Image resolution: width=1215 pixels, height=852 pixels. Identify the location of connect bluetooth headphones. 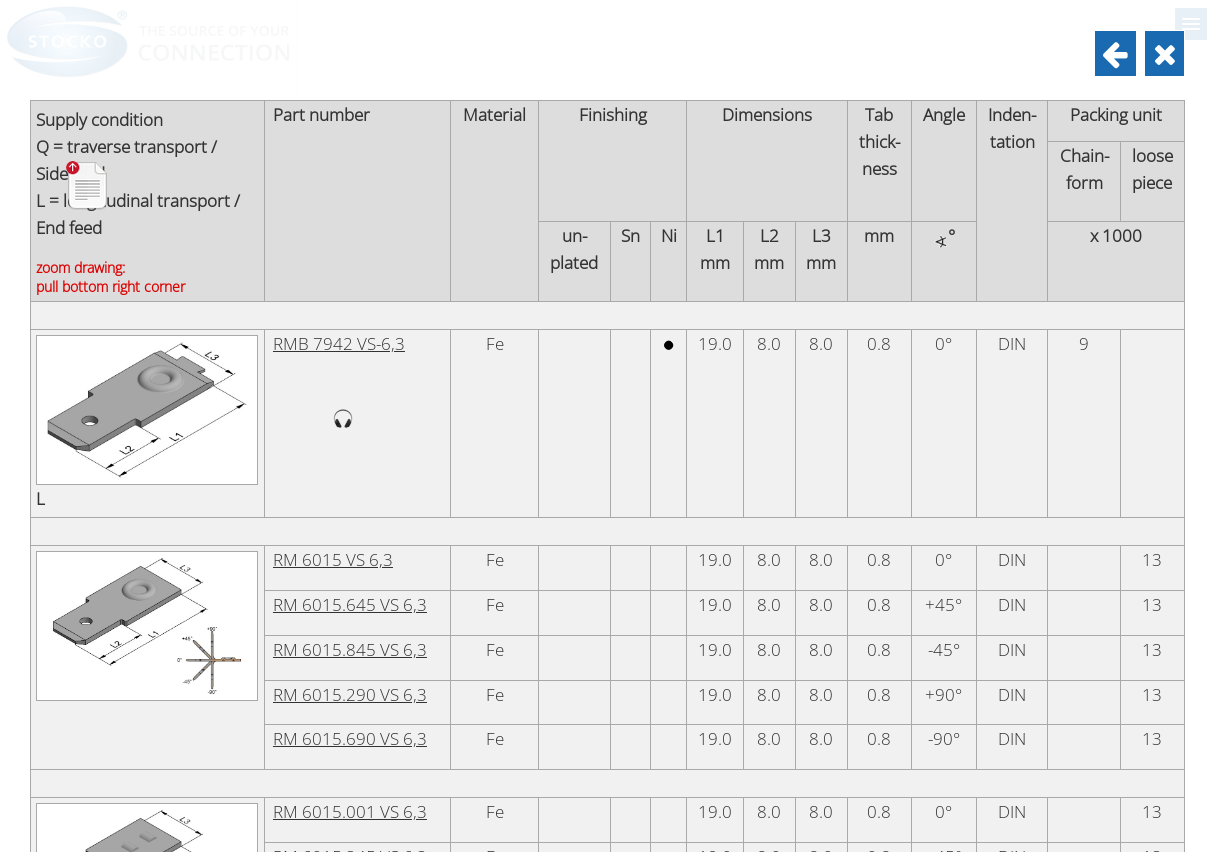
(343, 419).